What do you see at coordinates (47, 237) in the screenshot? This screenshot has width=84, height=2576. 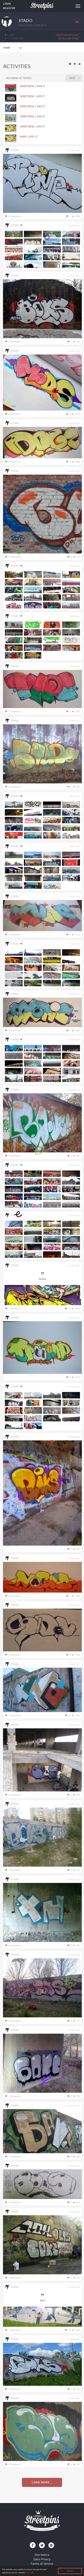 I see `stop or warning indicator` at bounding box center [47, 237].